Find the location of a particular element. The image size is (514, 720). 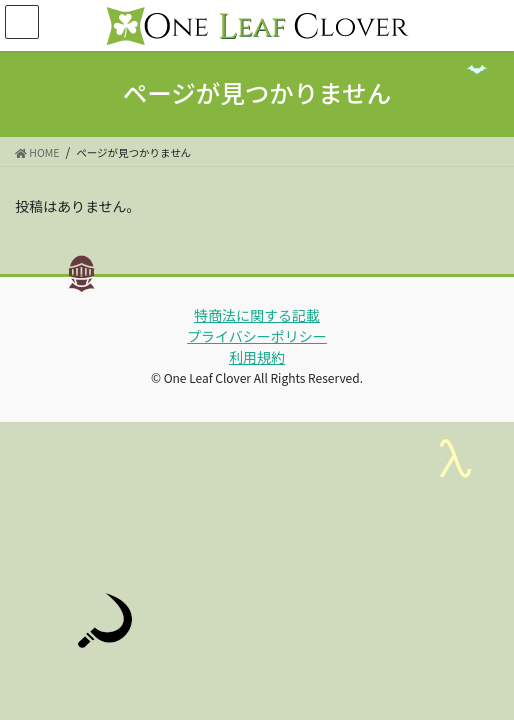

access lambda or serverless function settings is located at coordinates (454, 458).